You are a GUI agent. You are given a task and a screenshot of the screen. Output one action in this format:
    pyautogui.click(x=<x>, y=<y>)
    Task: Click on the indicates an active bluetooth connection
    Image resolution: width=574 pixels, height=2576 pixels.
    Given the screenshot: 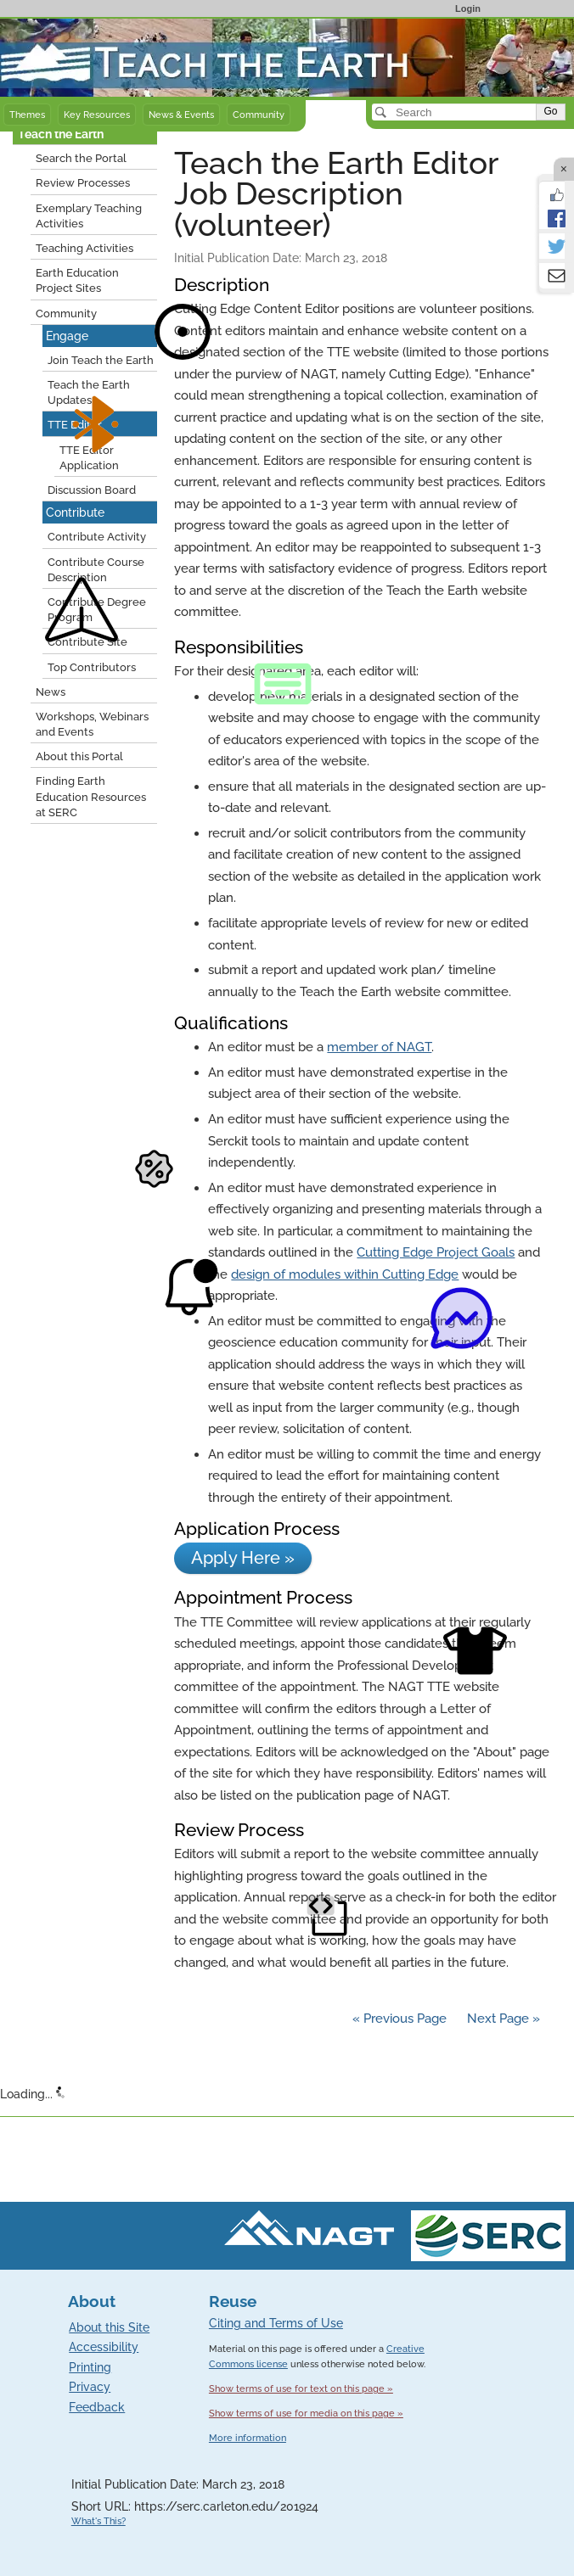 What is the action you would take?
    pyautogui.click(x=94, y=424)
    